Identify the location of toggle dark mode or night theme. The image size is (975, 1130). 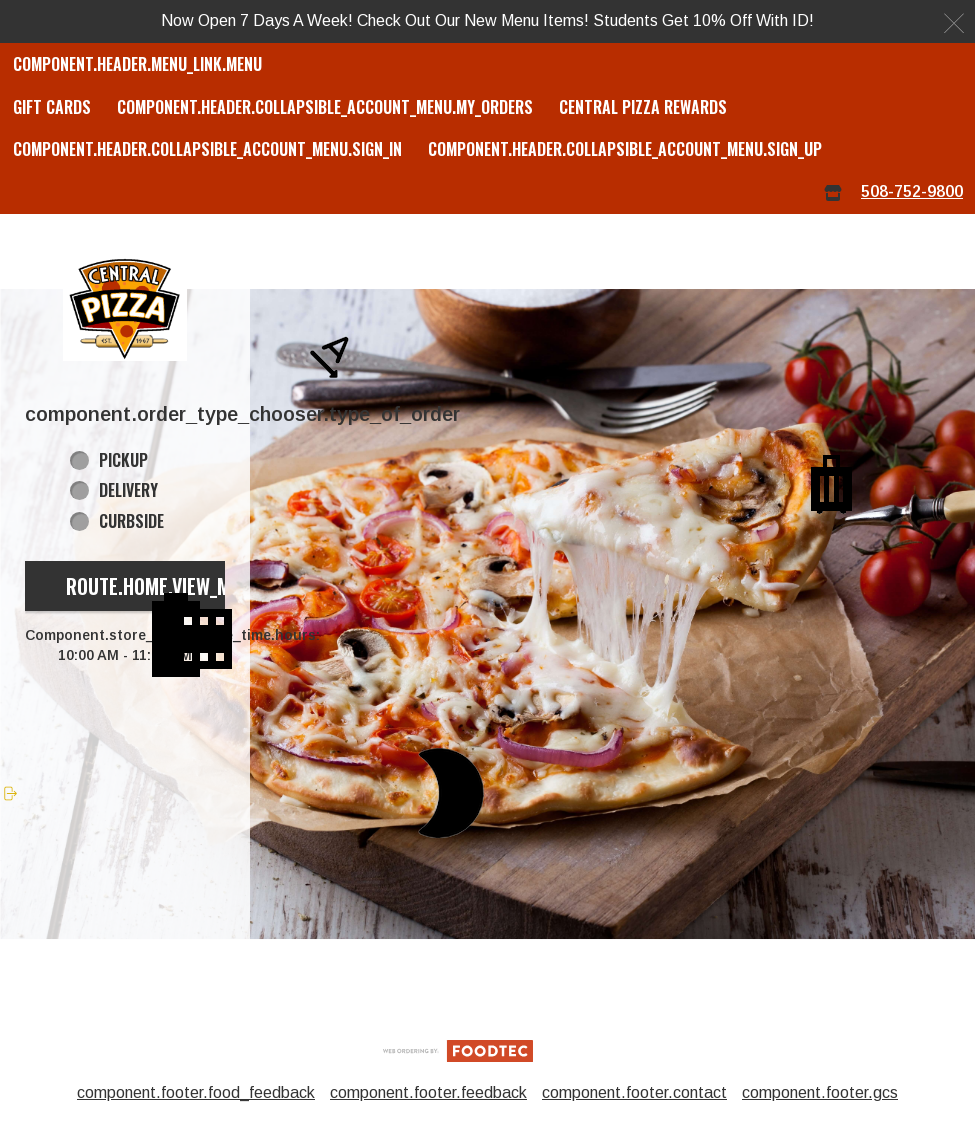
(448, 793).